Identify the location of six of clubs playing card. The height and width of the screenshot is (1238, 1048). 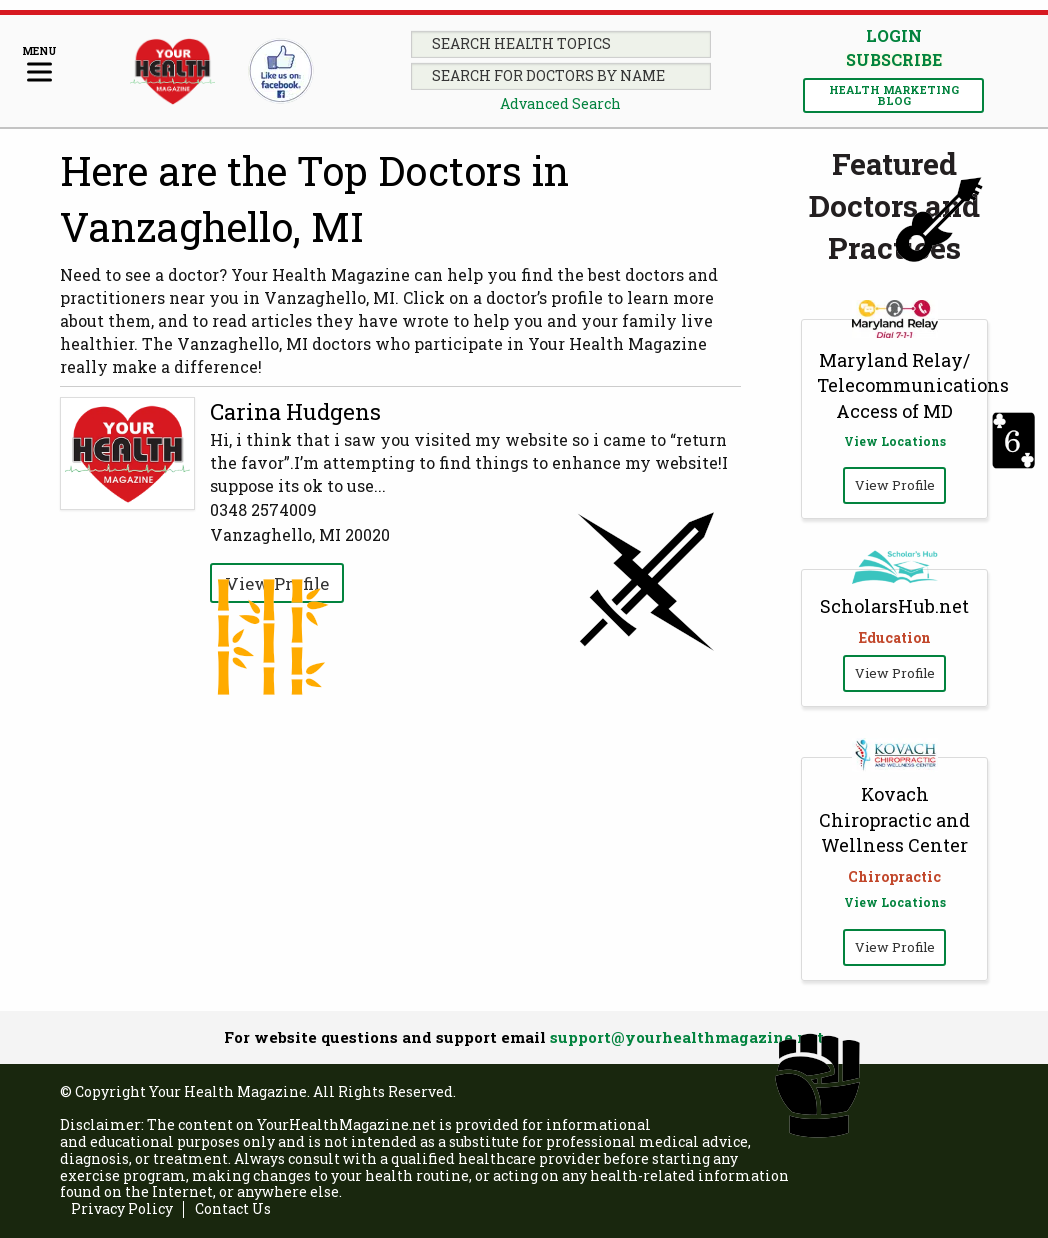
(1013, 440).